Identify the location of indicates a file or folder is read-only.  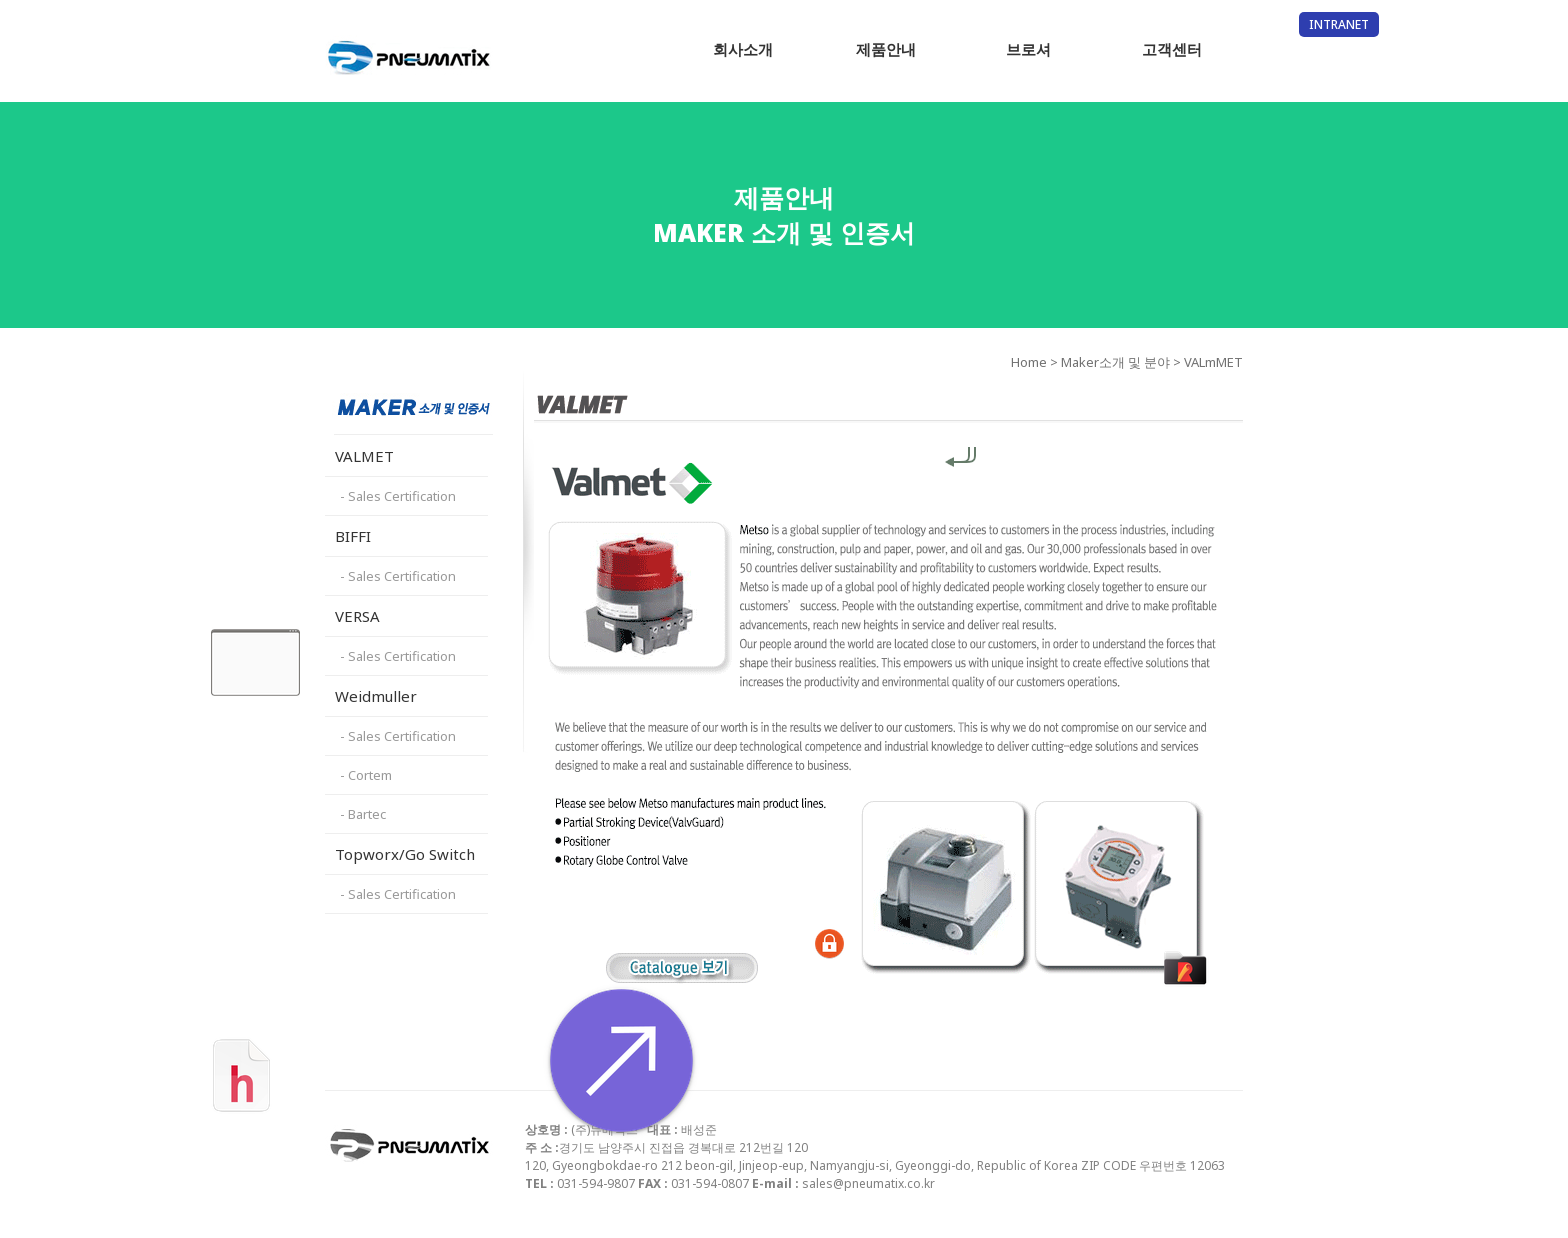
(829, 943).